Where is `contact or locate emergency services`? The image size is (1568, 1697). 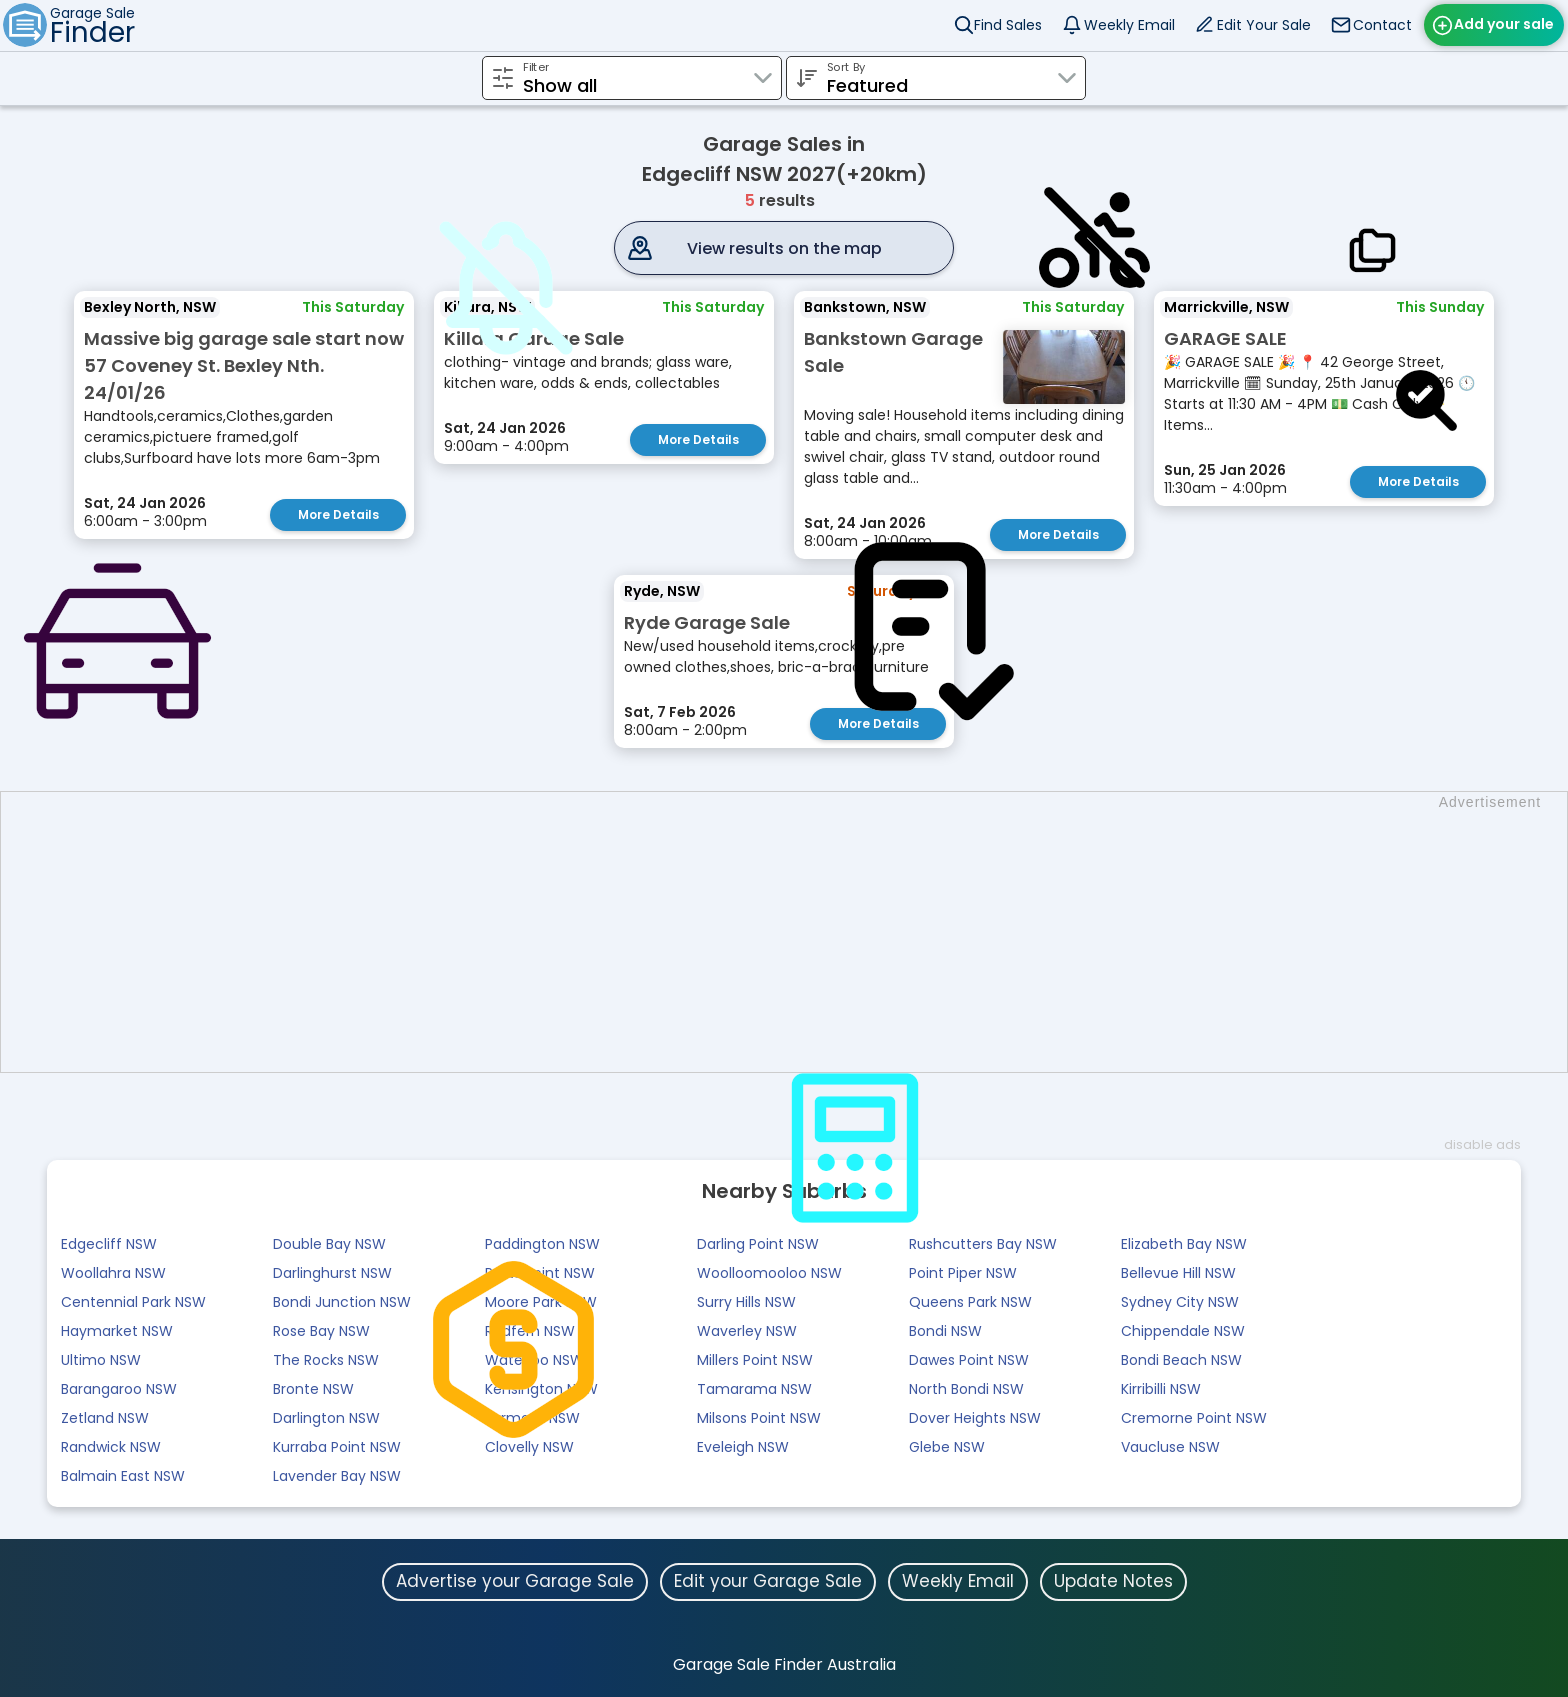 contact or locate emergency services is located at coordinates (117, 650).